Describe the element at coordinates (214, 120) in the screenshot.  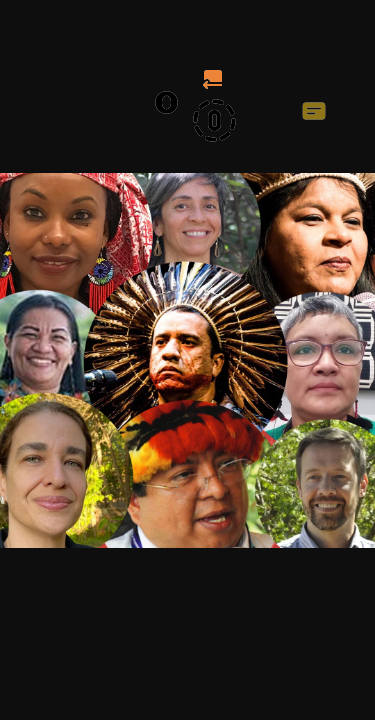
I see `indicates zero items or empty count` at that location.